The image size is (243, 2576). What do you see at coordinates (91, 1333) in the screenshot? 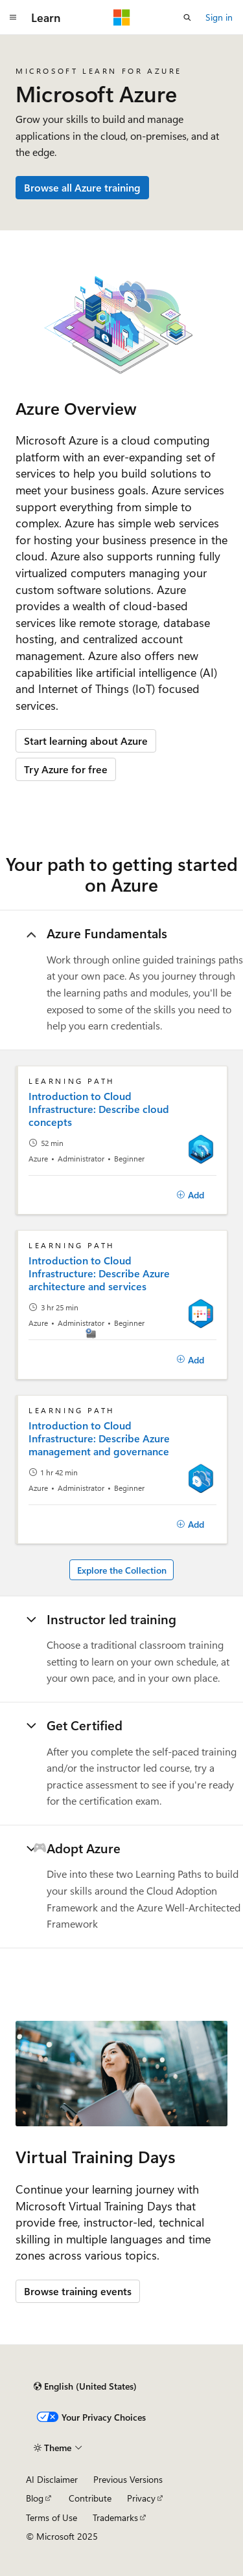
I see `manage system notification settings` at bounding box center [91, 1333].